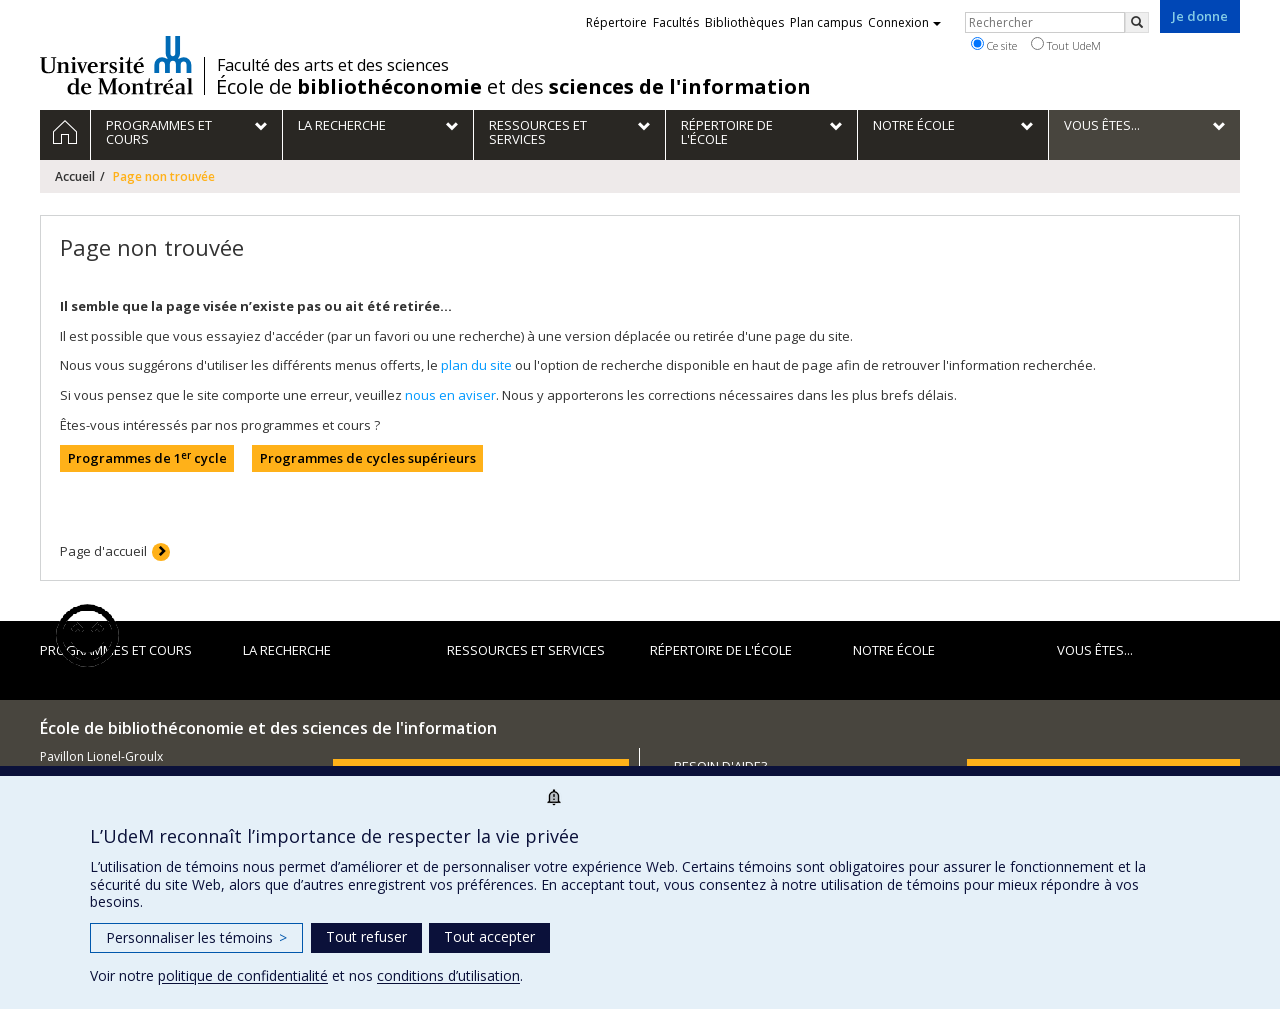 This screenshot has width=1280, height=1009. Describe the element at coordinates (87, 635) in the screenshot. I see `rate your experience as very satisfied` at that location.